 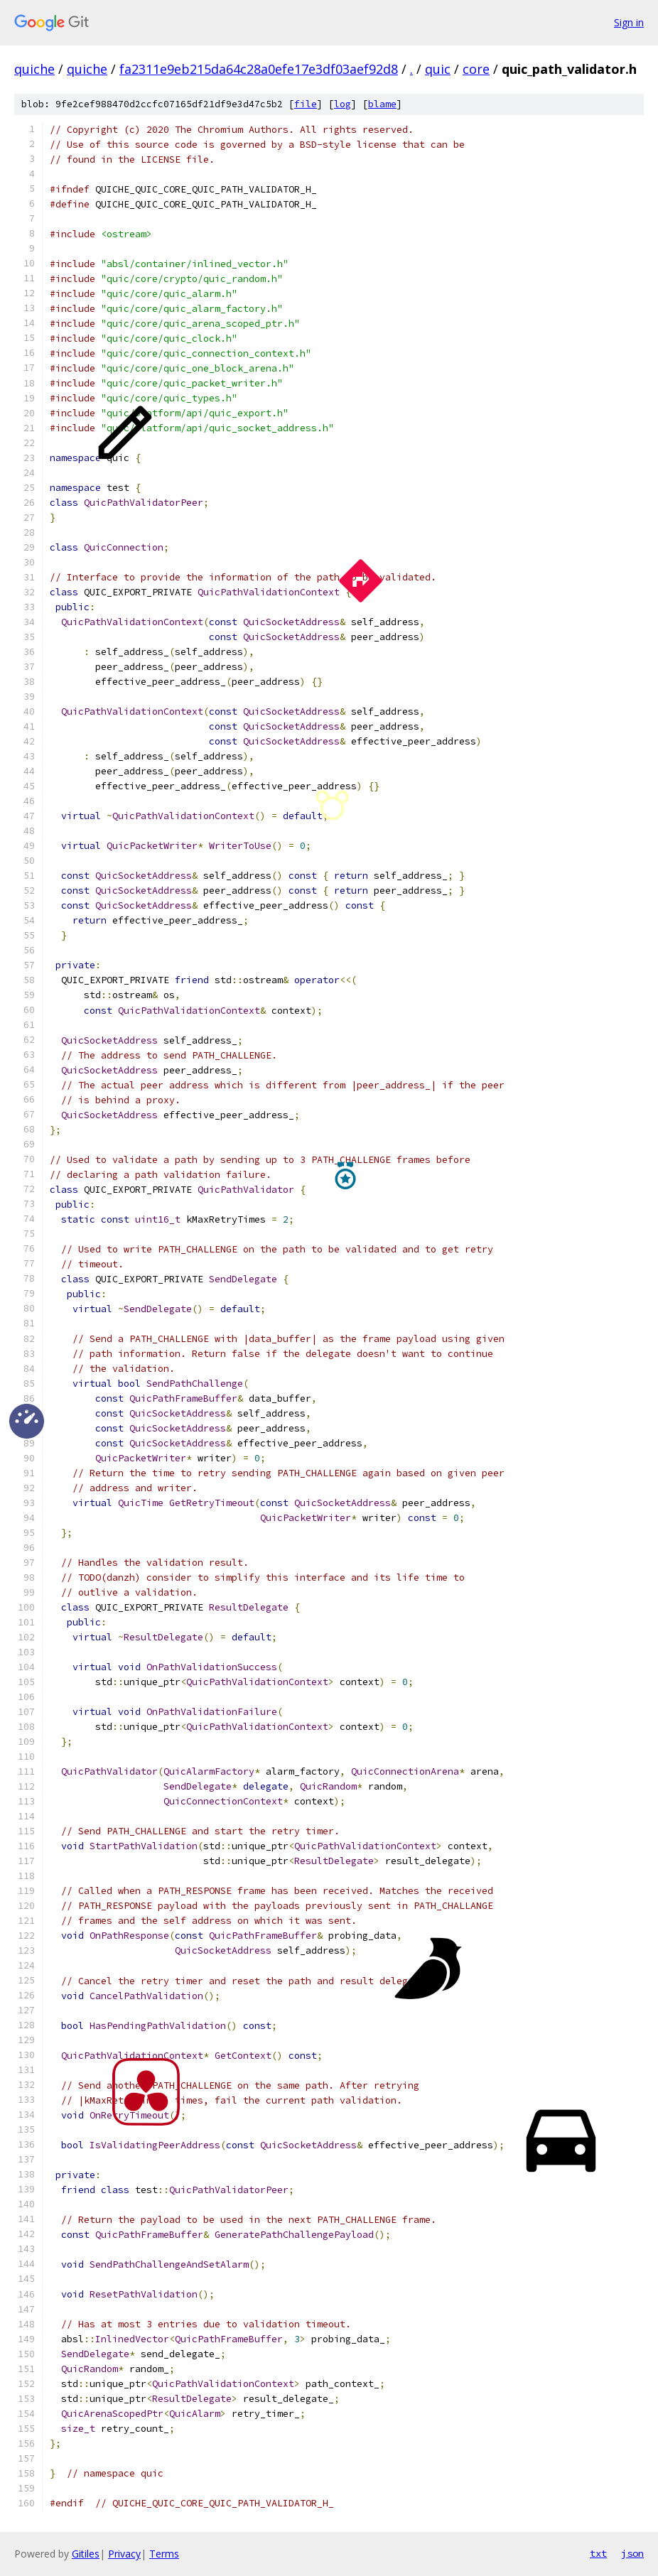 I want to click on access vehicle or driving settings, so click(x=561, y=2137).